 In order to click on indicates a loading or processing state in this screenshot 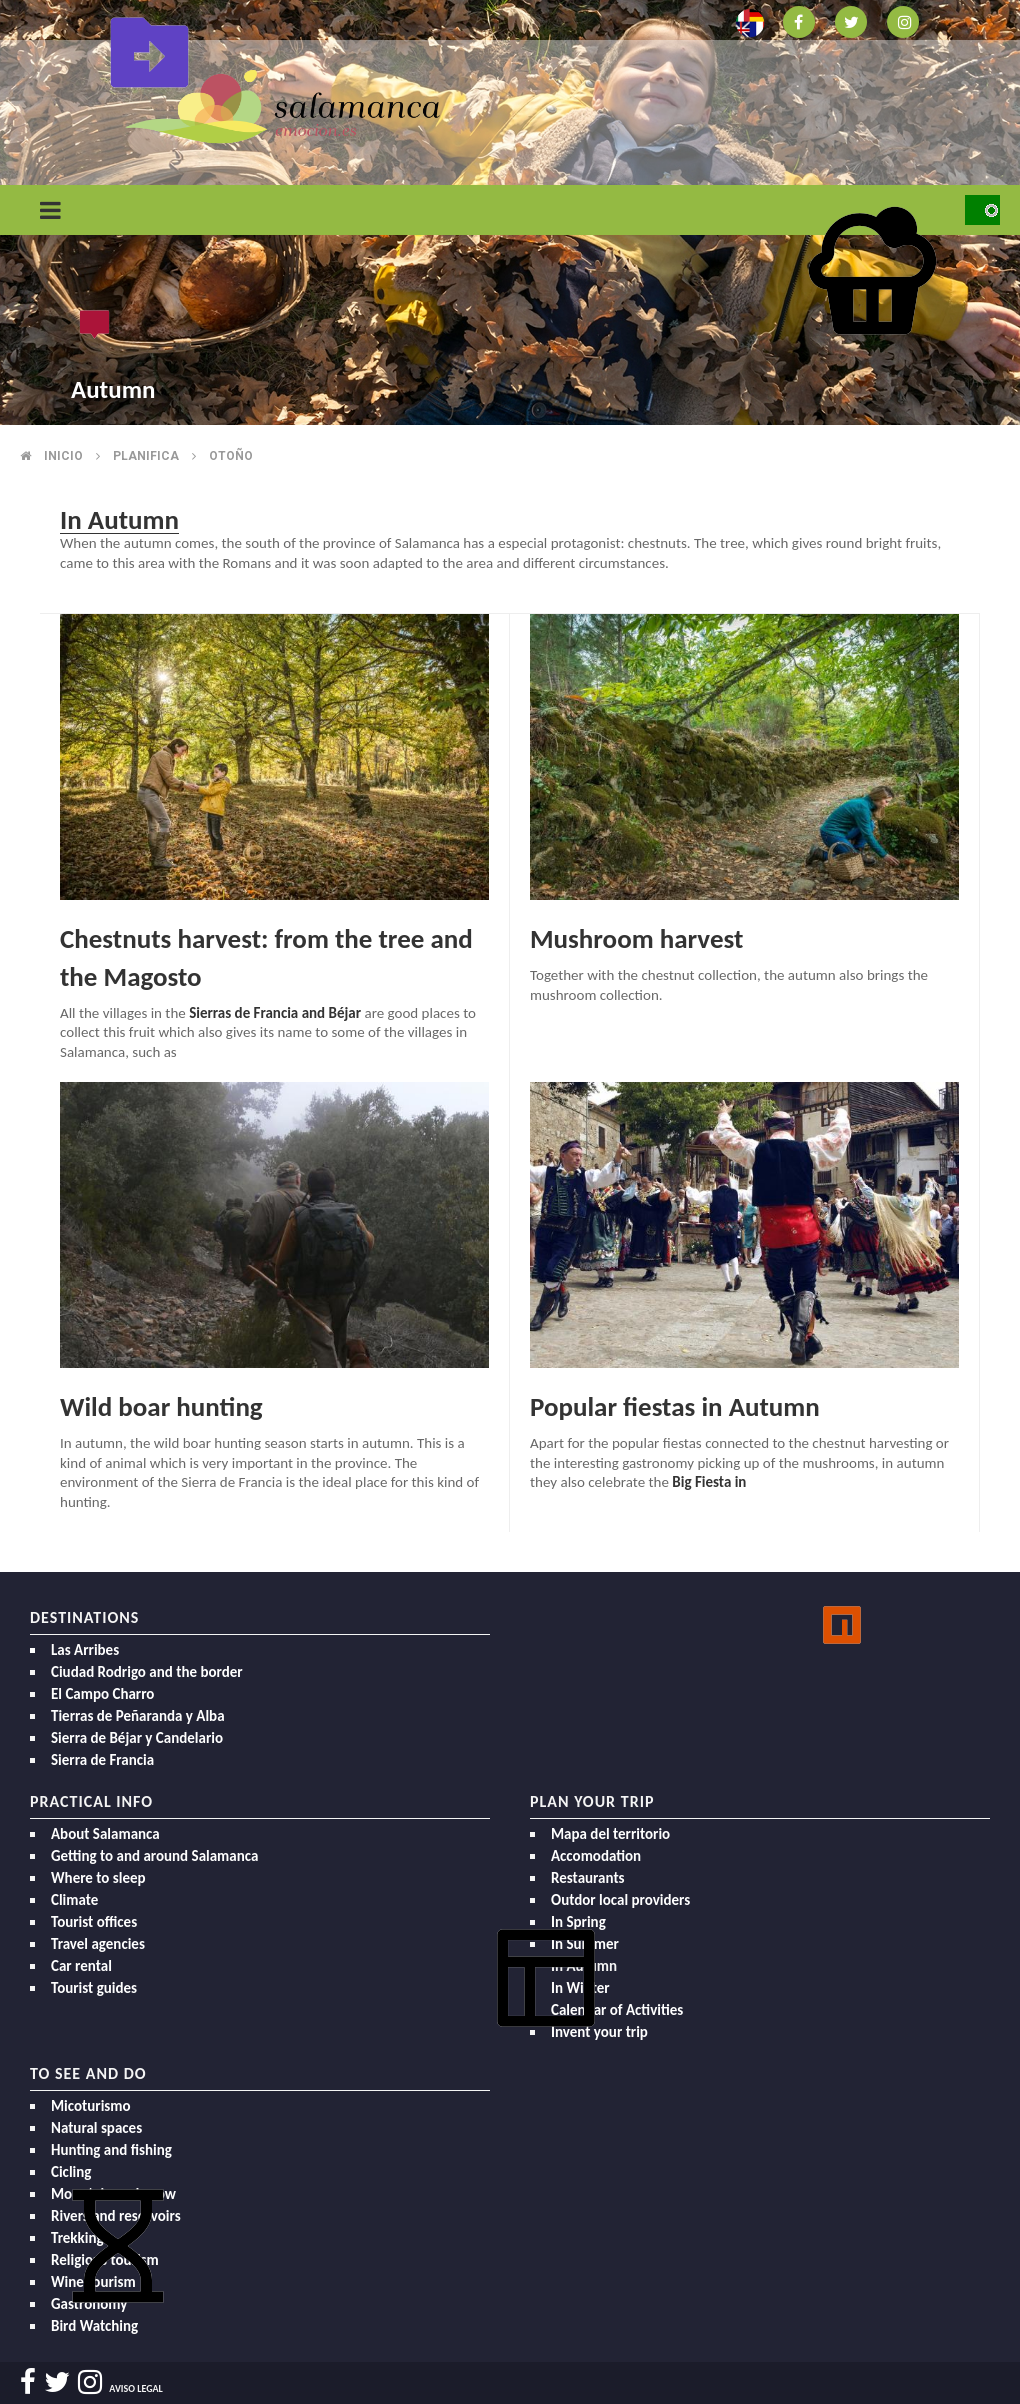, I will do `click(118, 2246)`.